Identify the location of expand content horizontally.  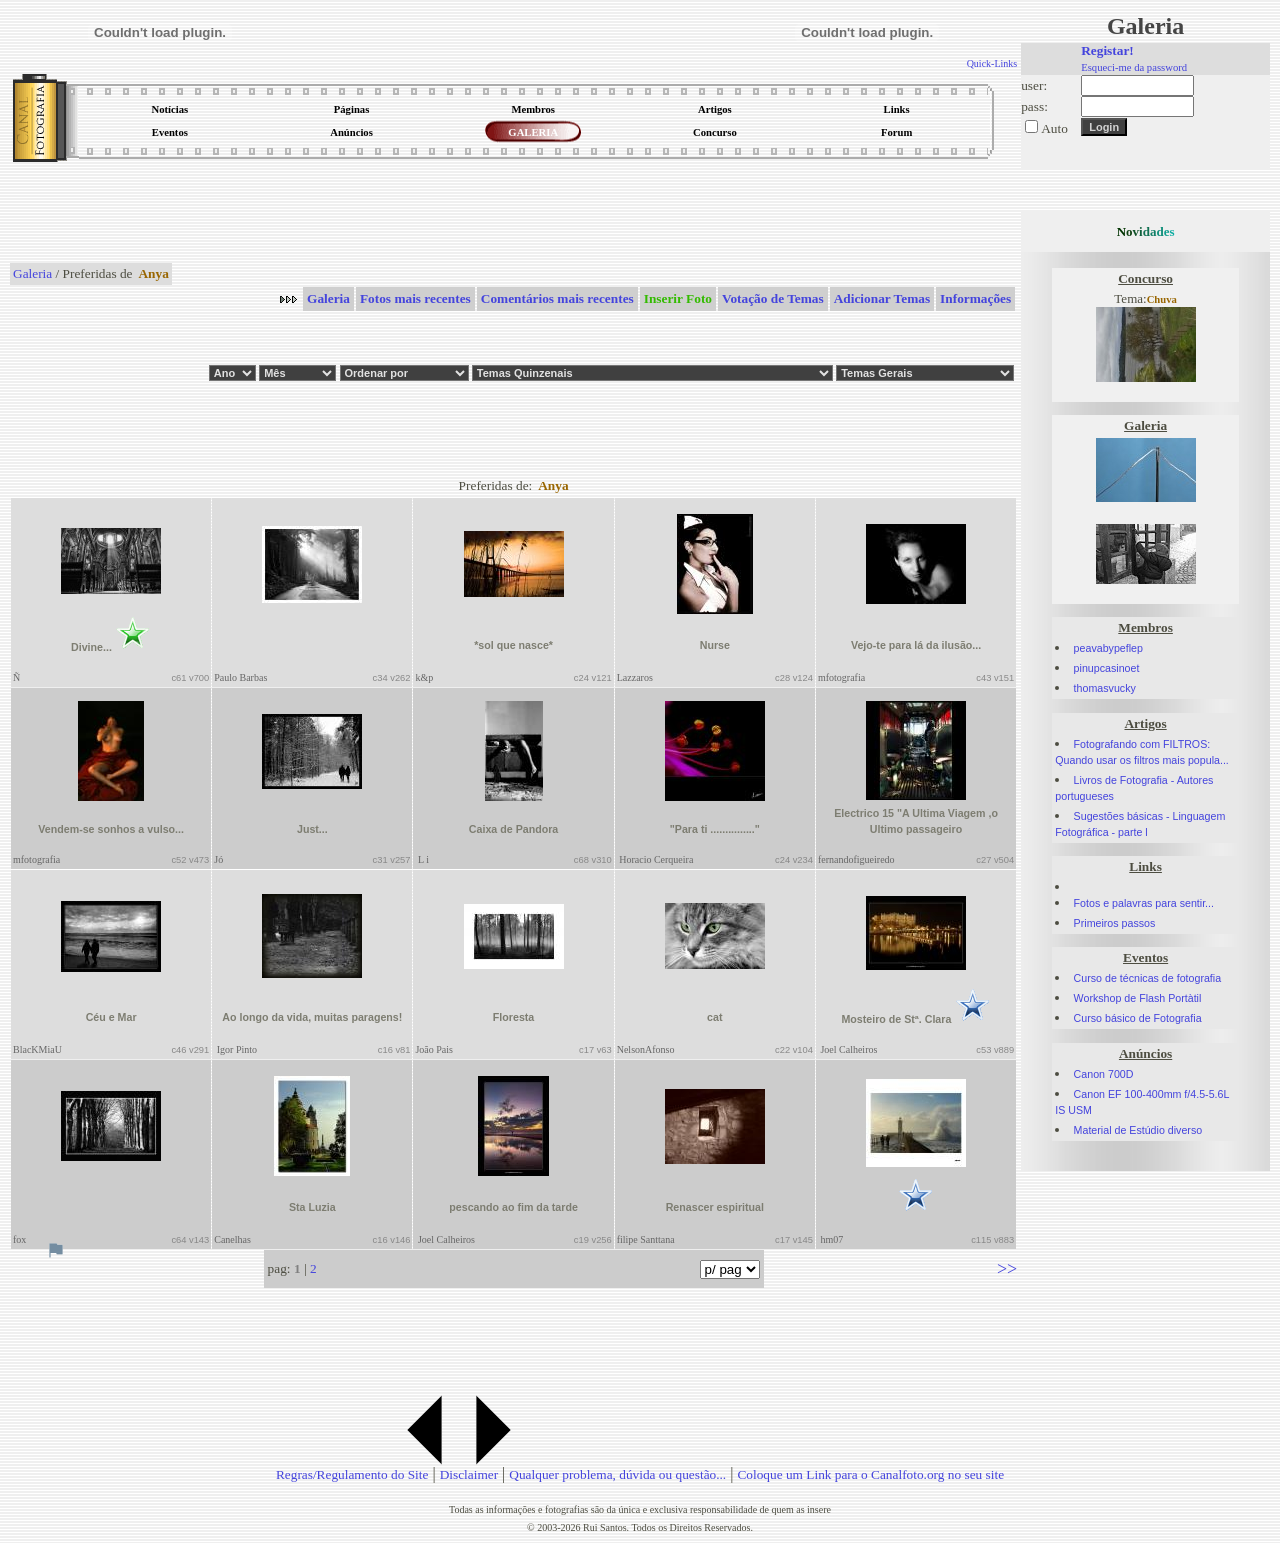
(459, 1430).